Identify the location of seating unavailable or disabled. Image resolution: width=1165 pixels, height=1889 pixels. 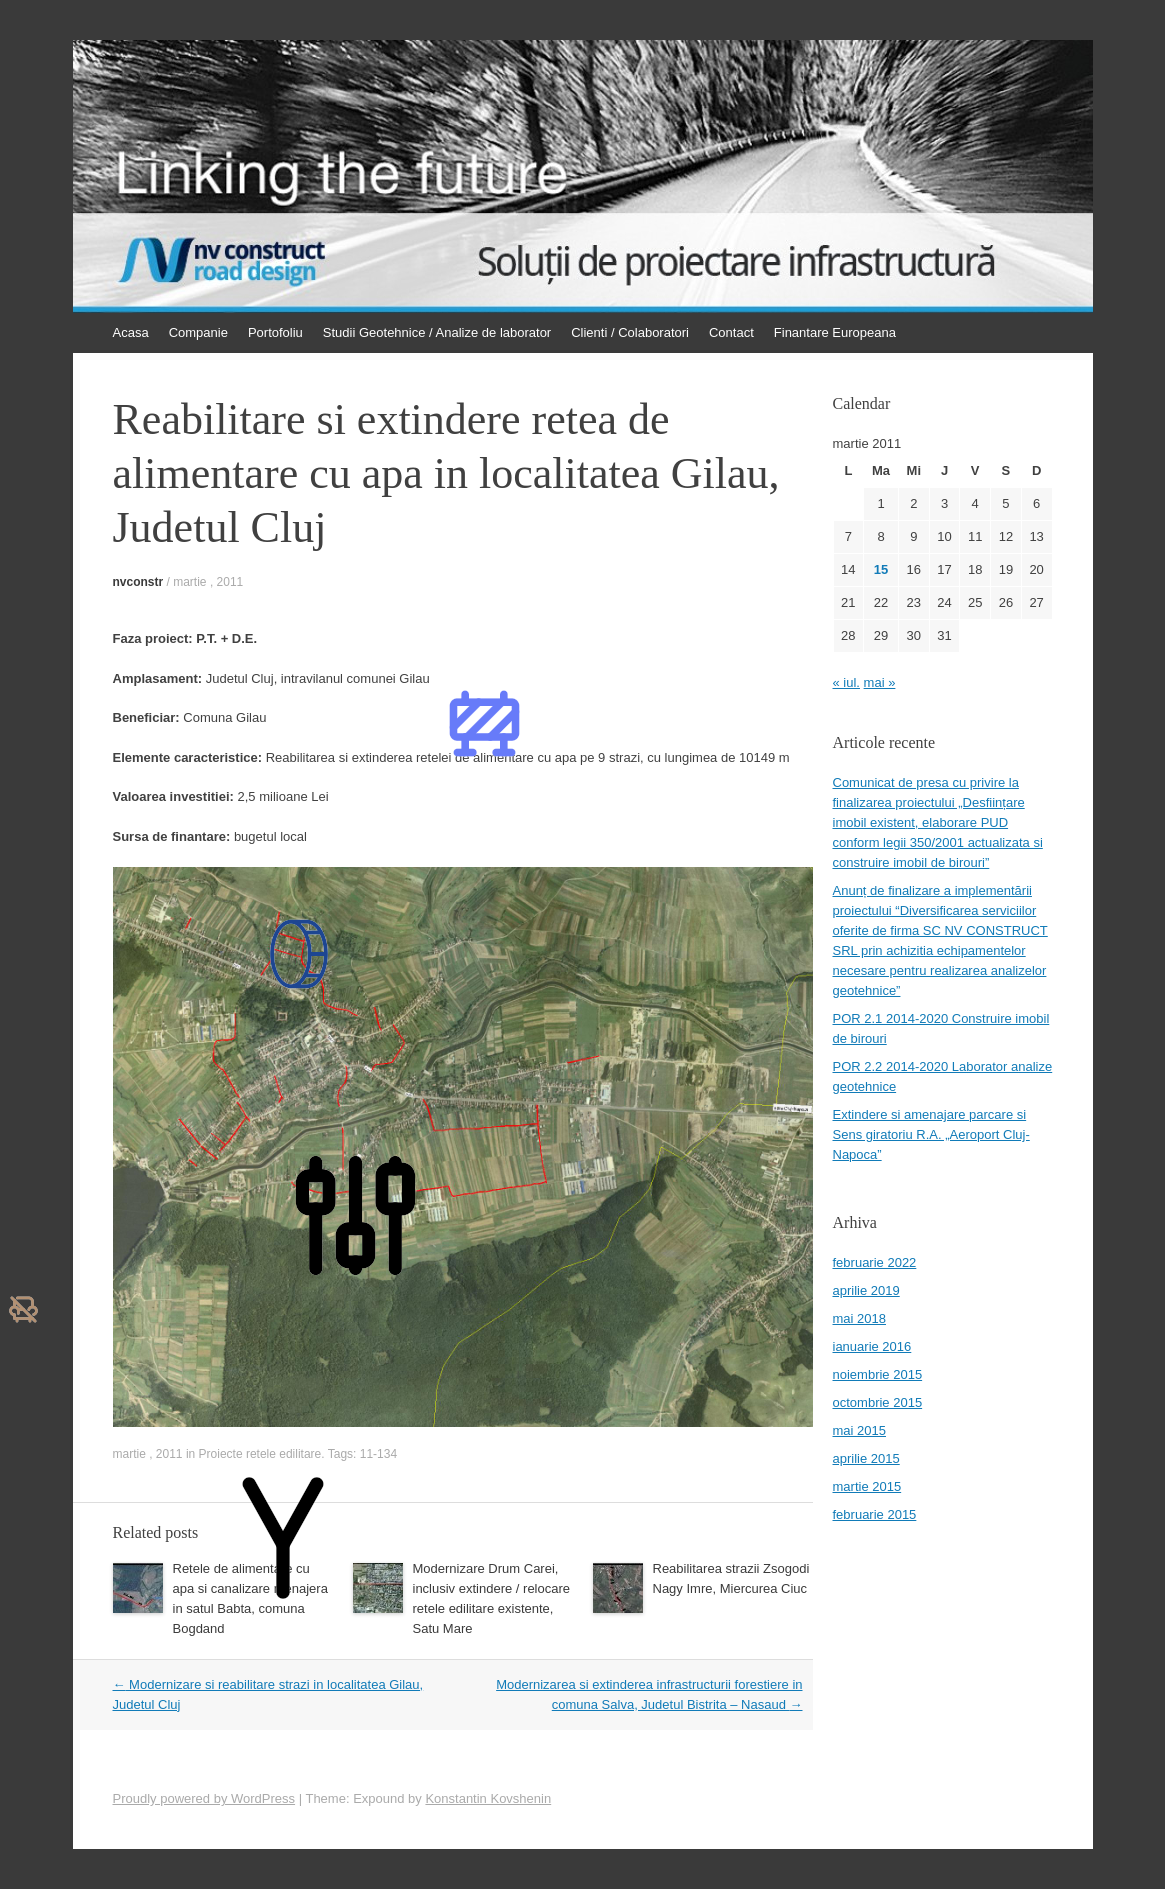
(23, 1309).